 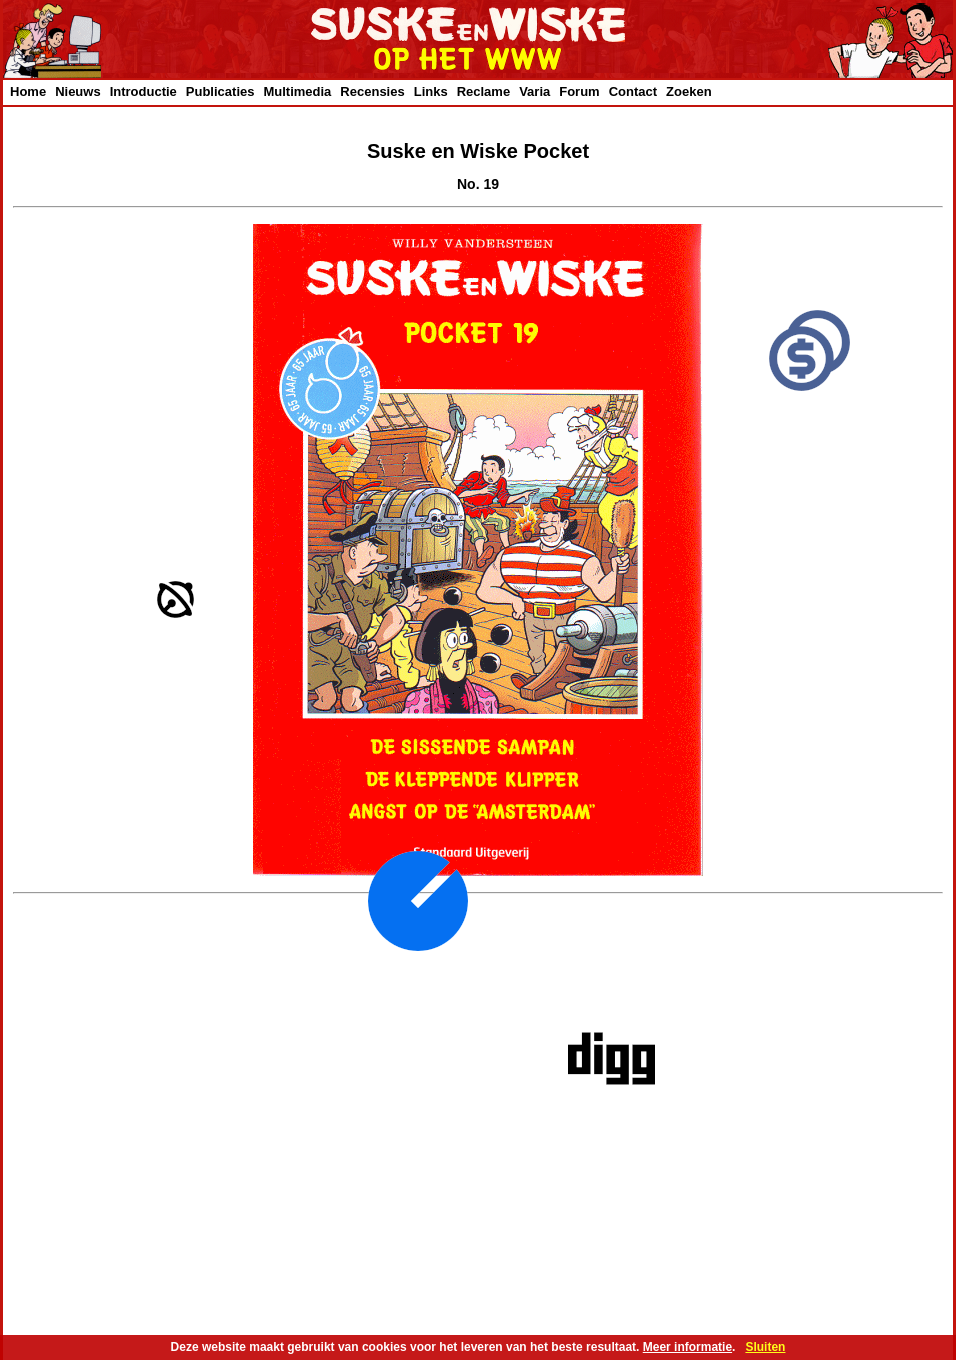 I want to click on open navigation or directional tools, so click(x=418, y=901).